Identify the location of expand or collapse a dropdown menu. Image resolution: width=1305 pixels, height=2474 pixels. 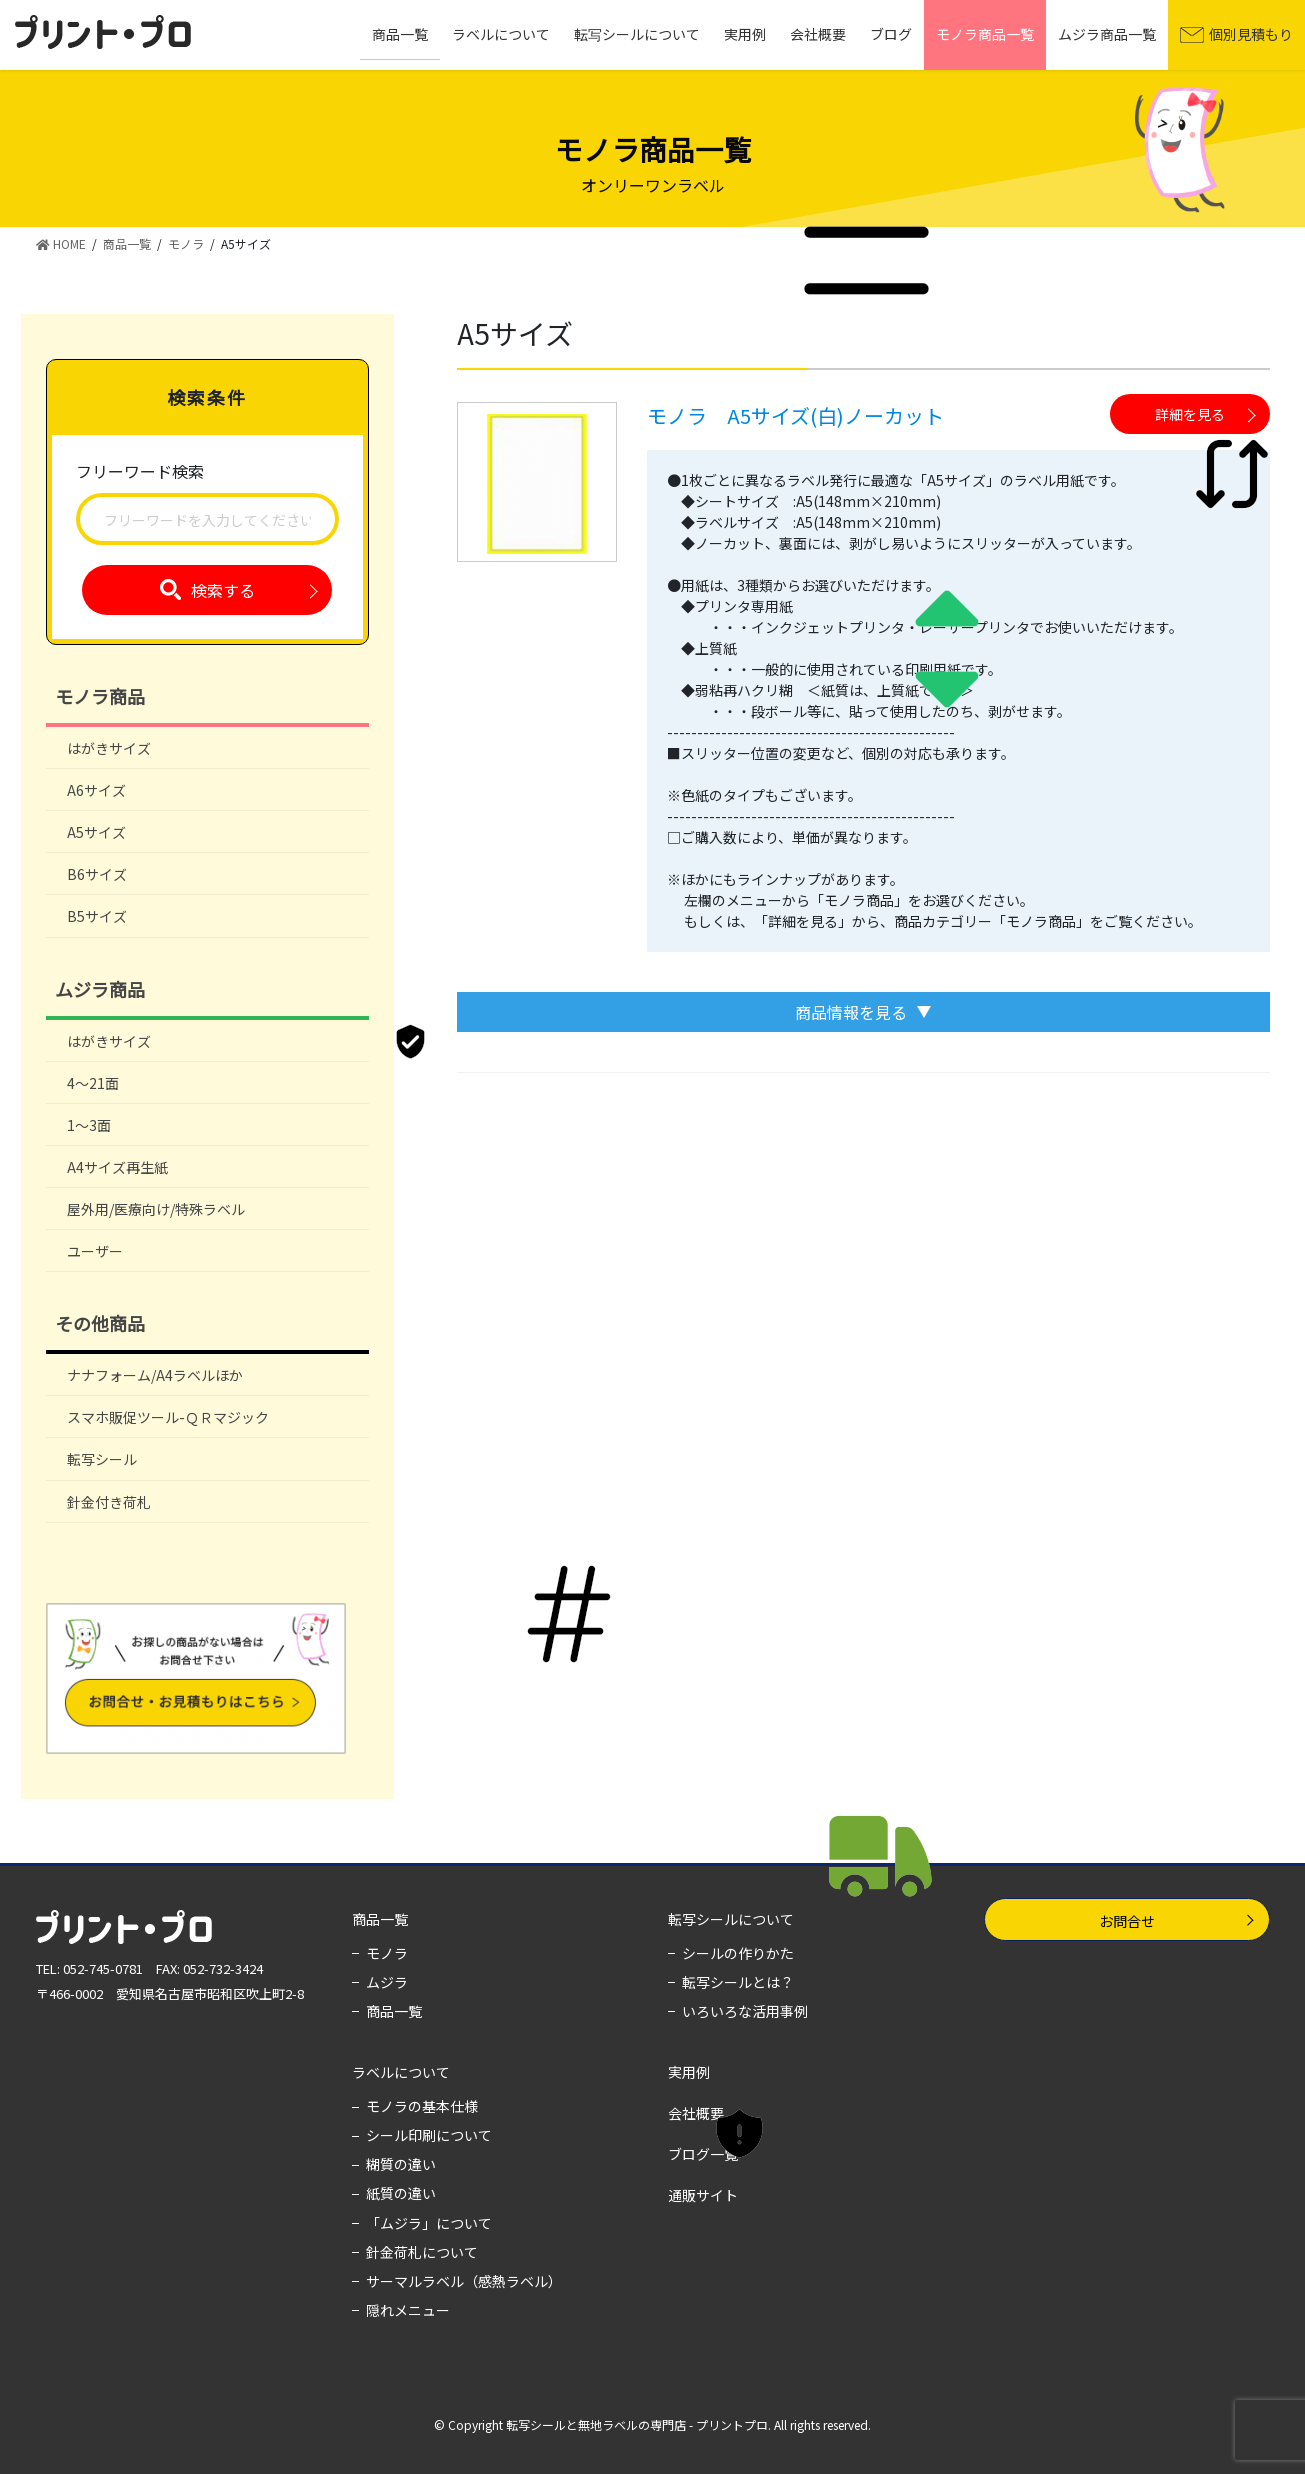
(947, 649).